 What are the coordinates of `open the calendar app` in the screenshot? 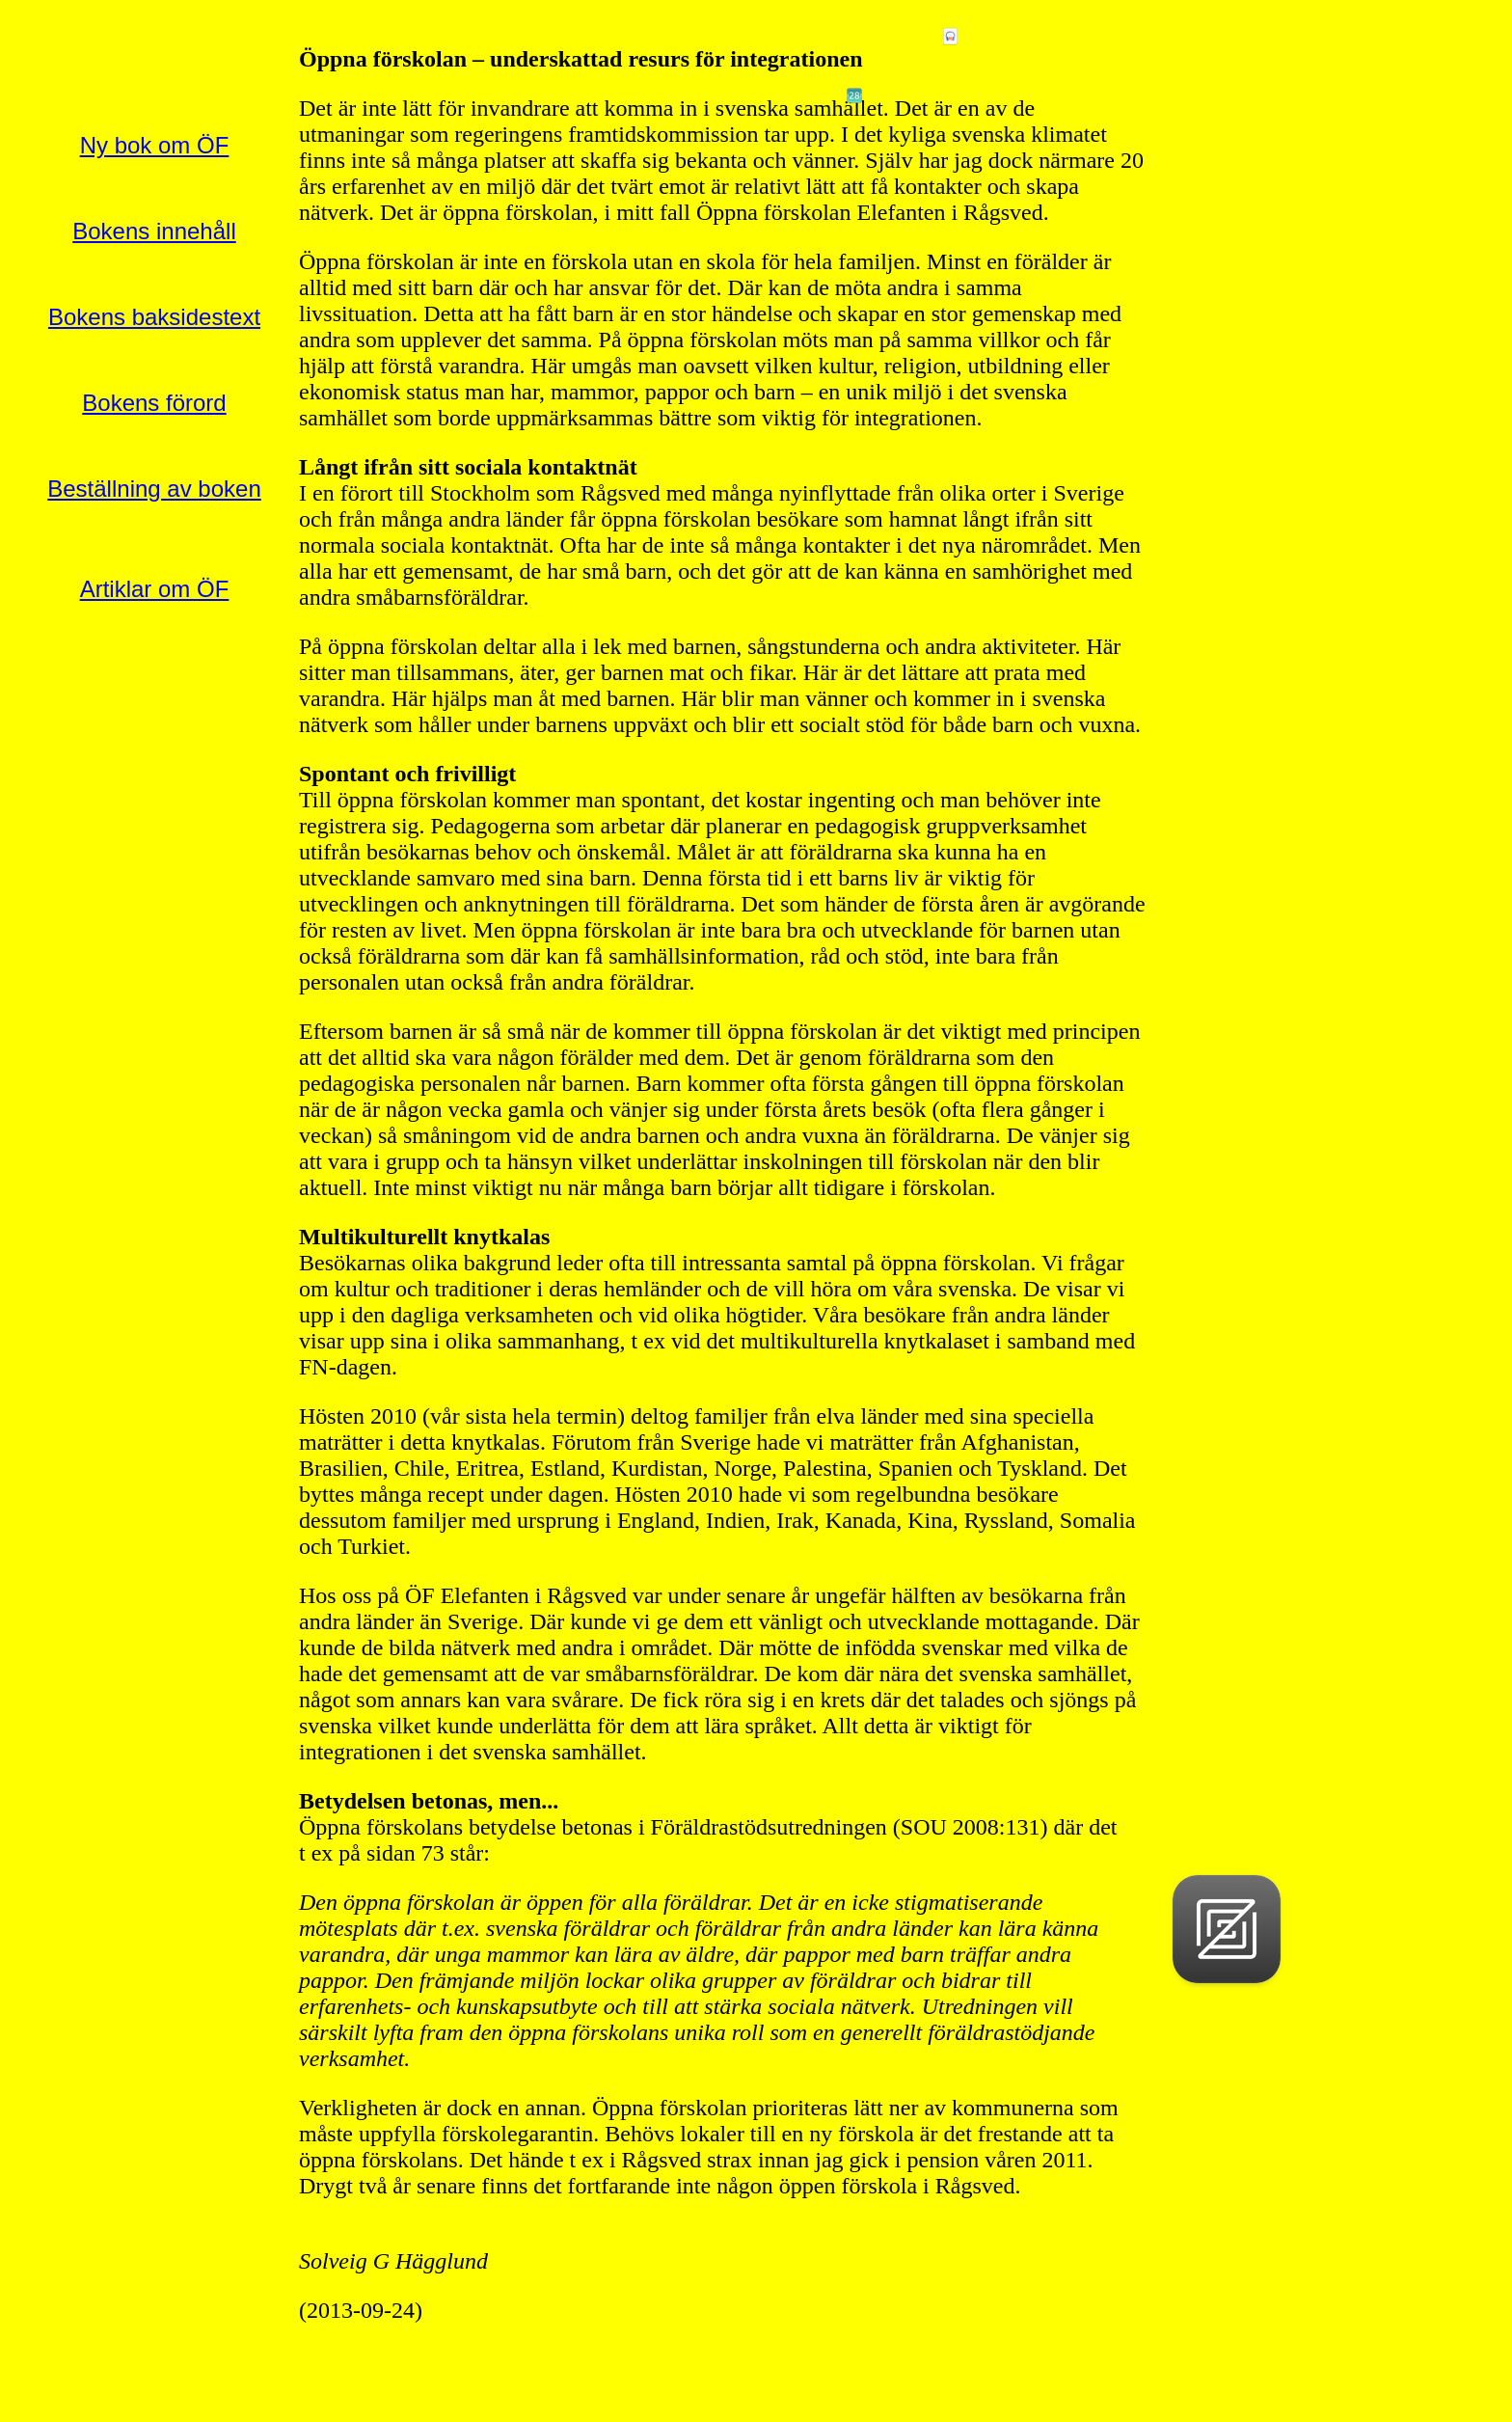 It's located at (854, 95).